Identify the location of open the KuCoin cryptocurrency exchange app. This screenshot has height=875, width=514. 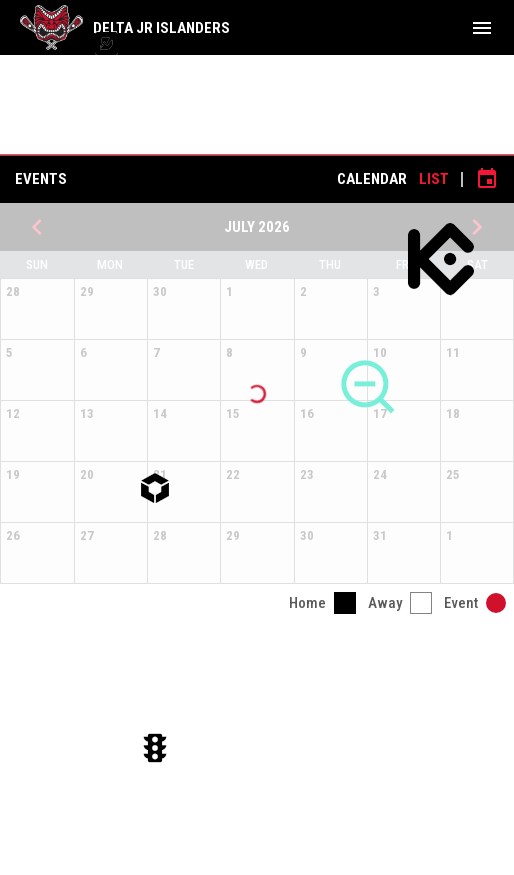
(441, 259).